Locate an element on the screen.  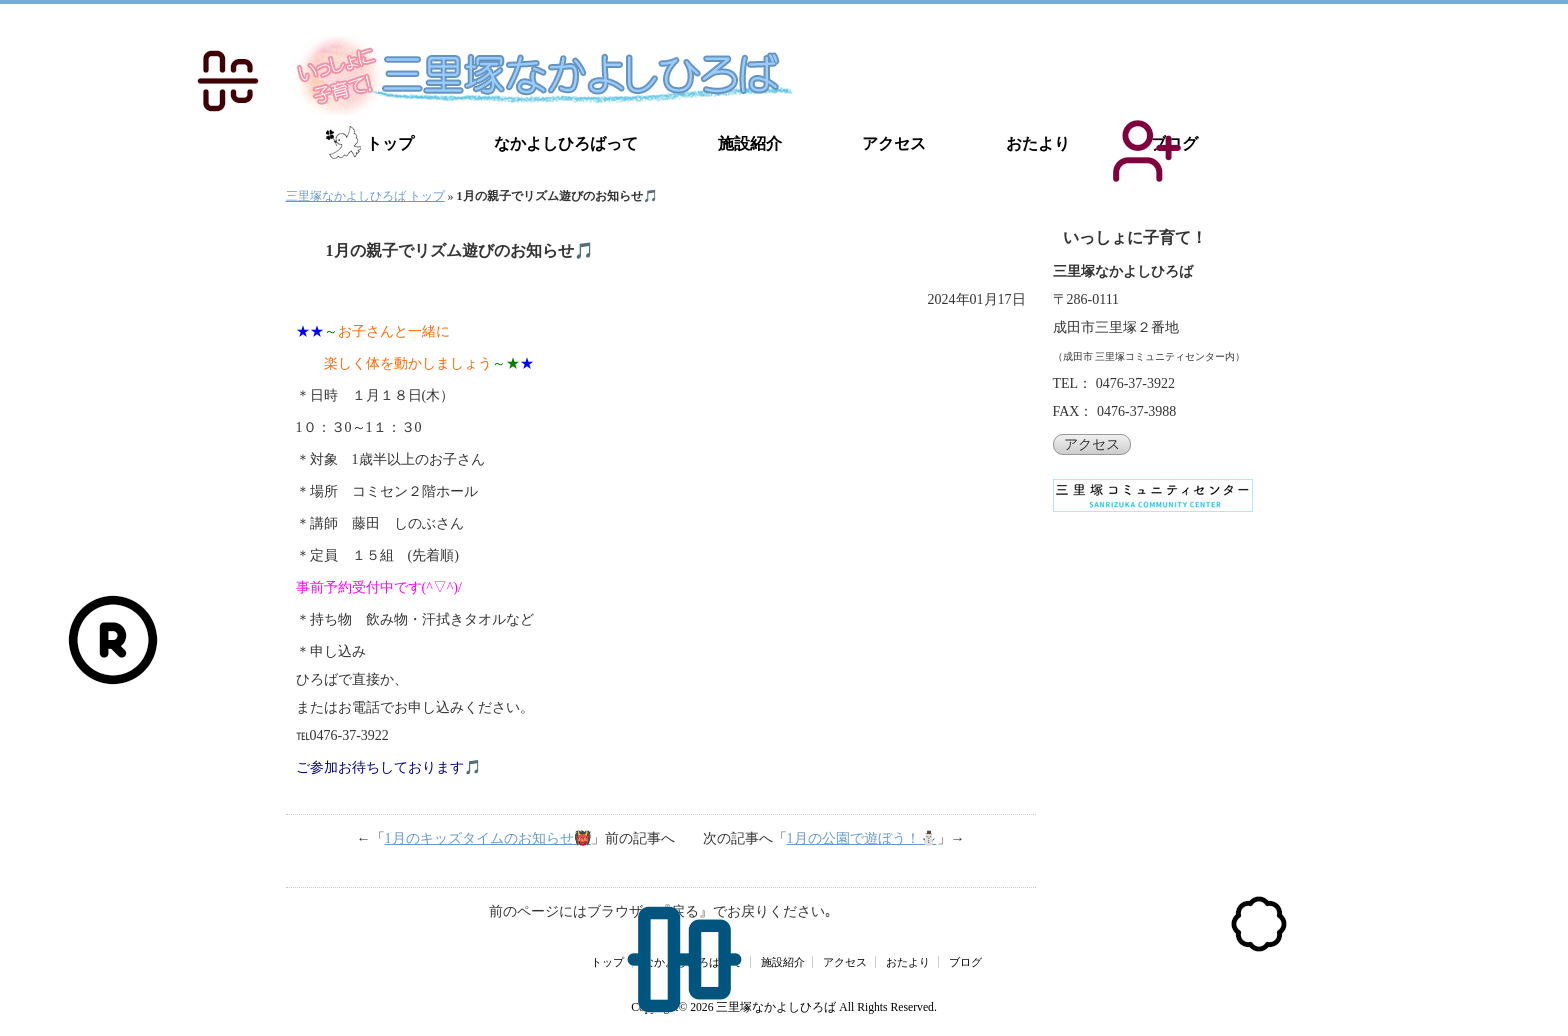
add a new contact or friend is located at coordinates (1147, 151).